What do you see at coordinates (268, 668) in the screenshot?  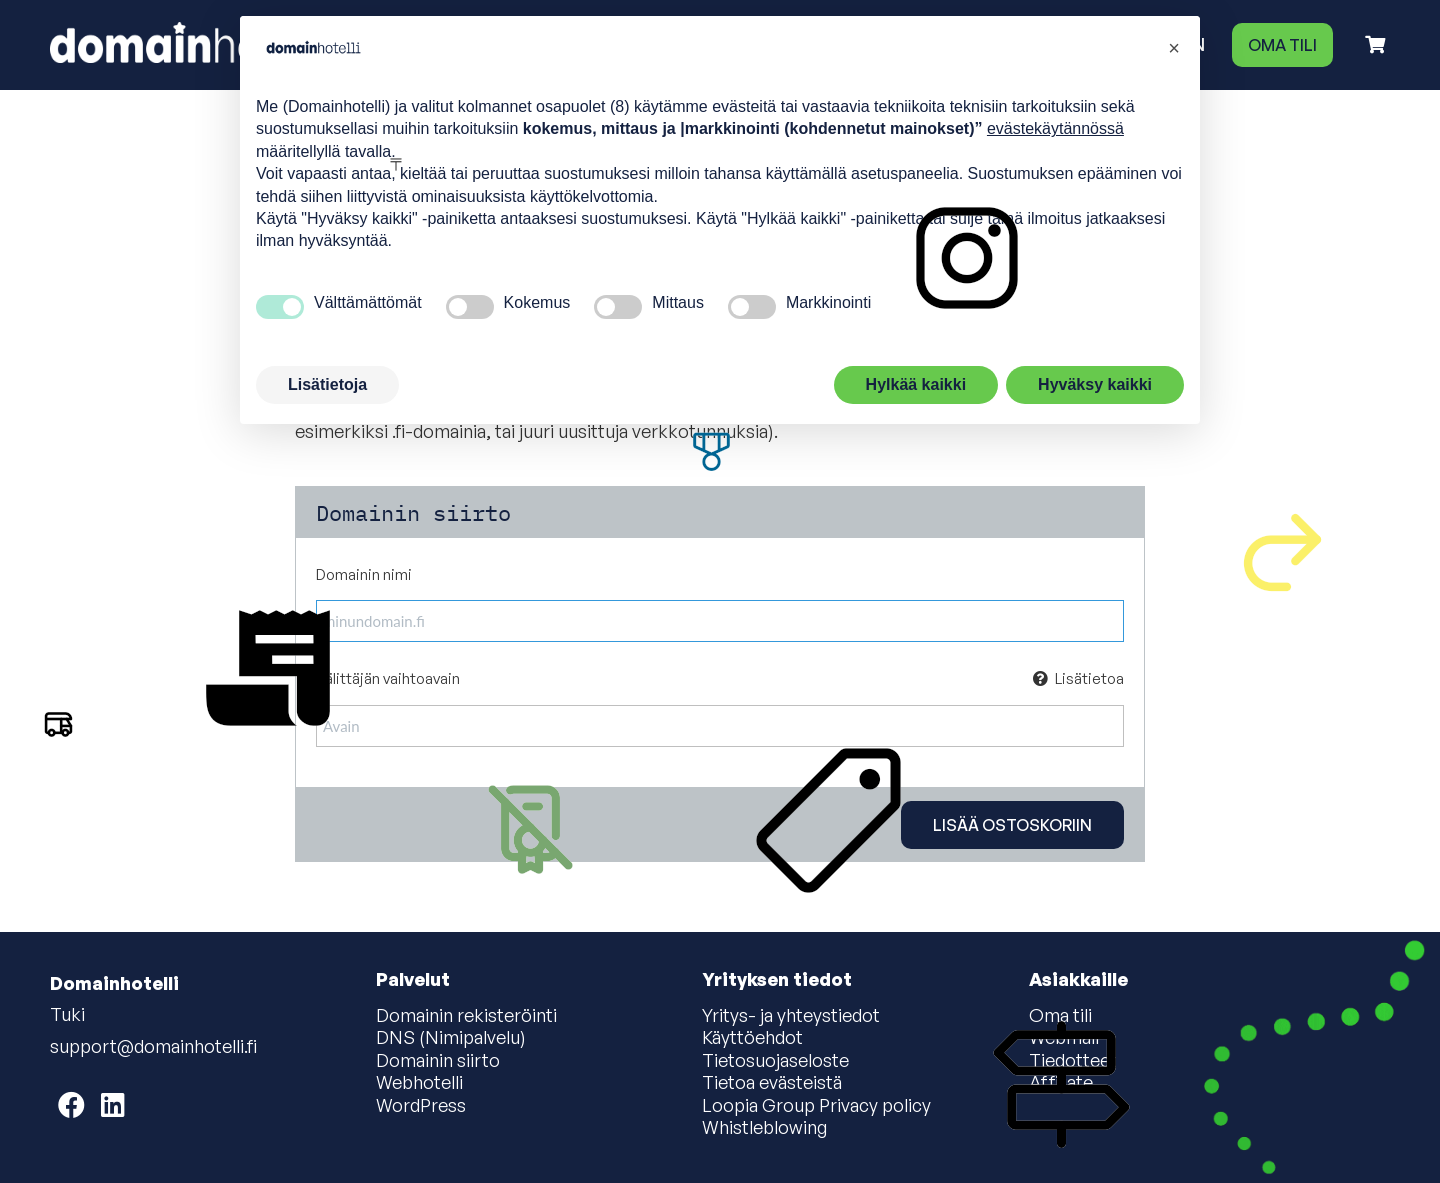 I see `view purchase receipt or transaction history` at bounding box center [268, 668].